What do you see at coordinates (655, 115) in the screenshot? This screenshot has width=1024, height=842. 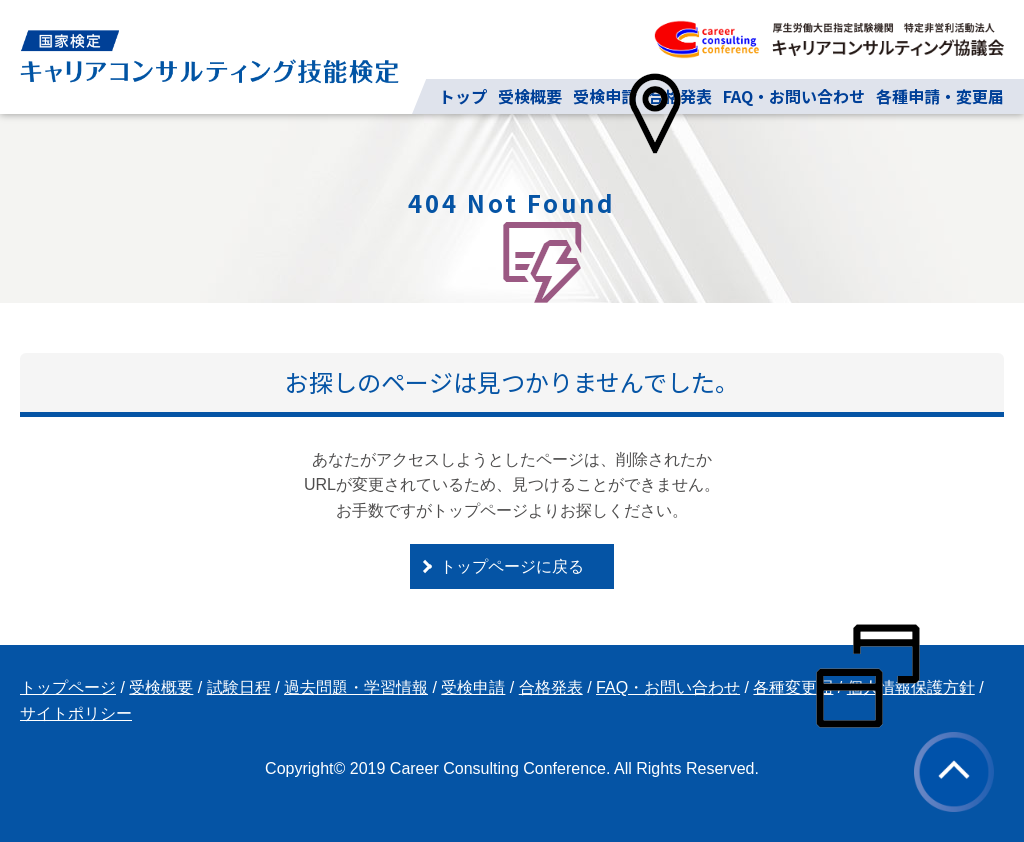 I see `view or set your current location` at bounding box center [655, 115].